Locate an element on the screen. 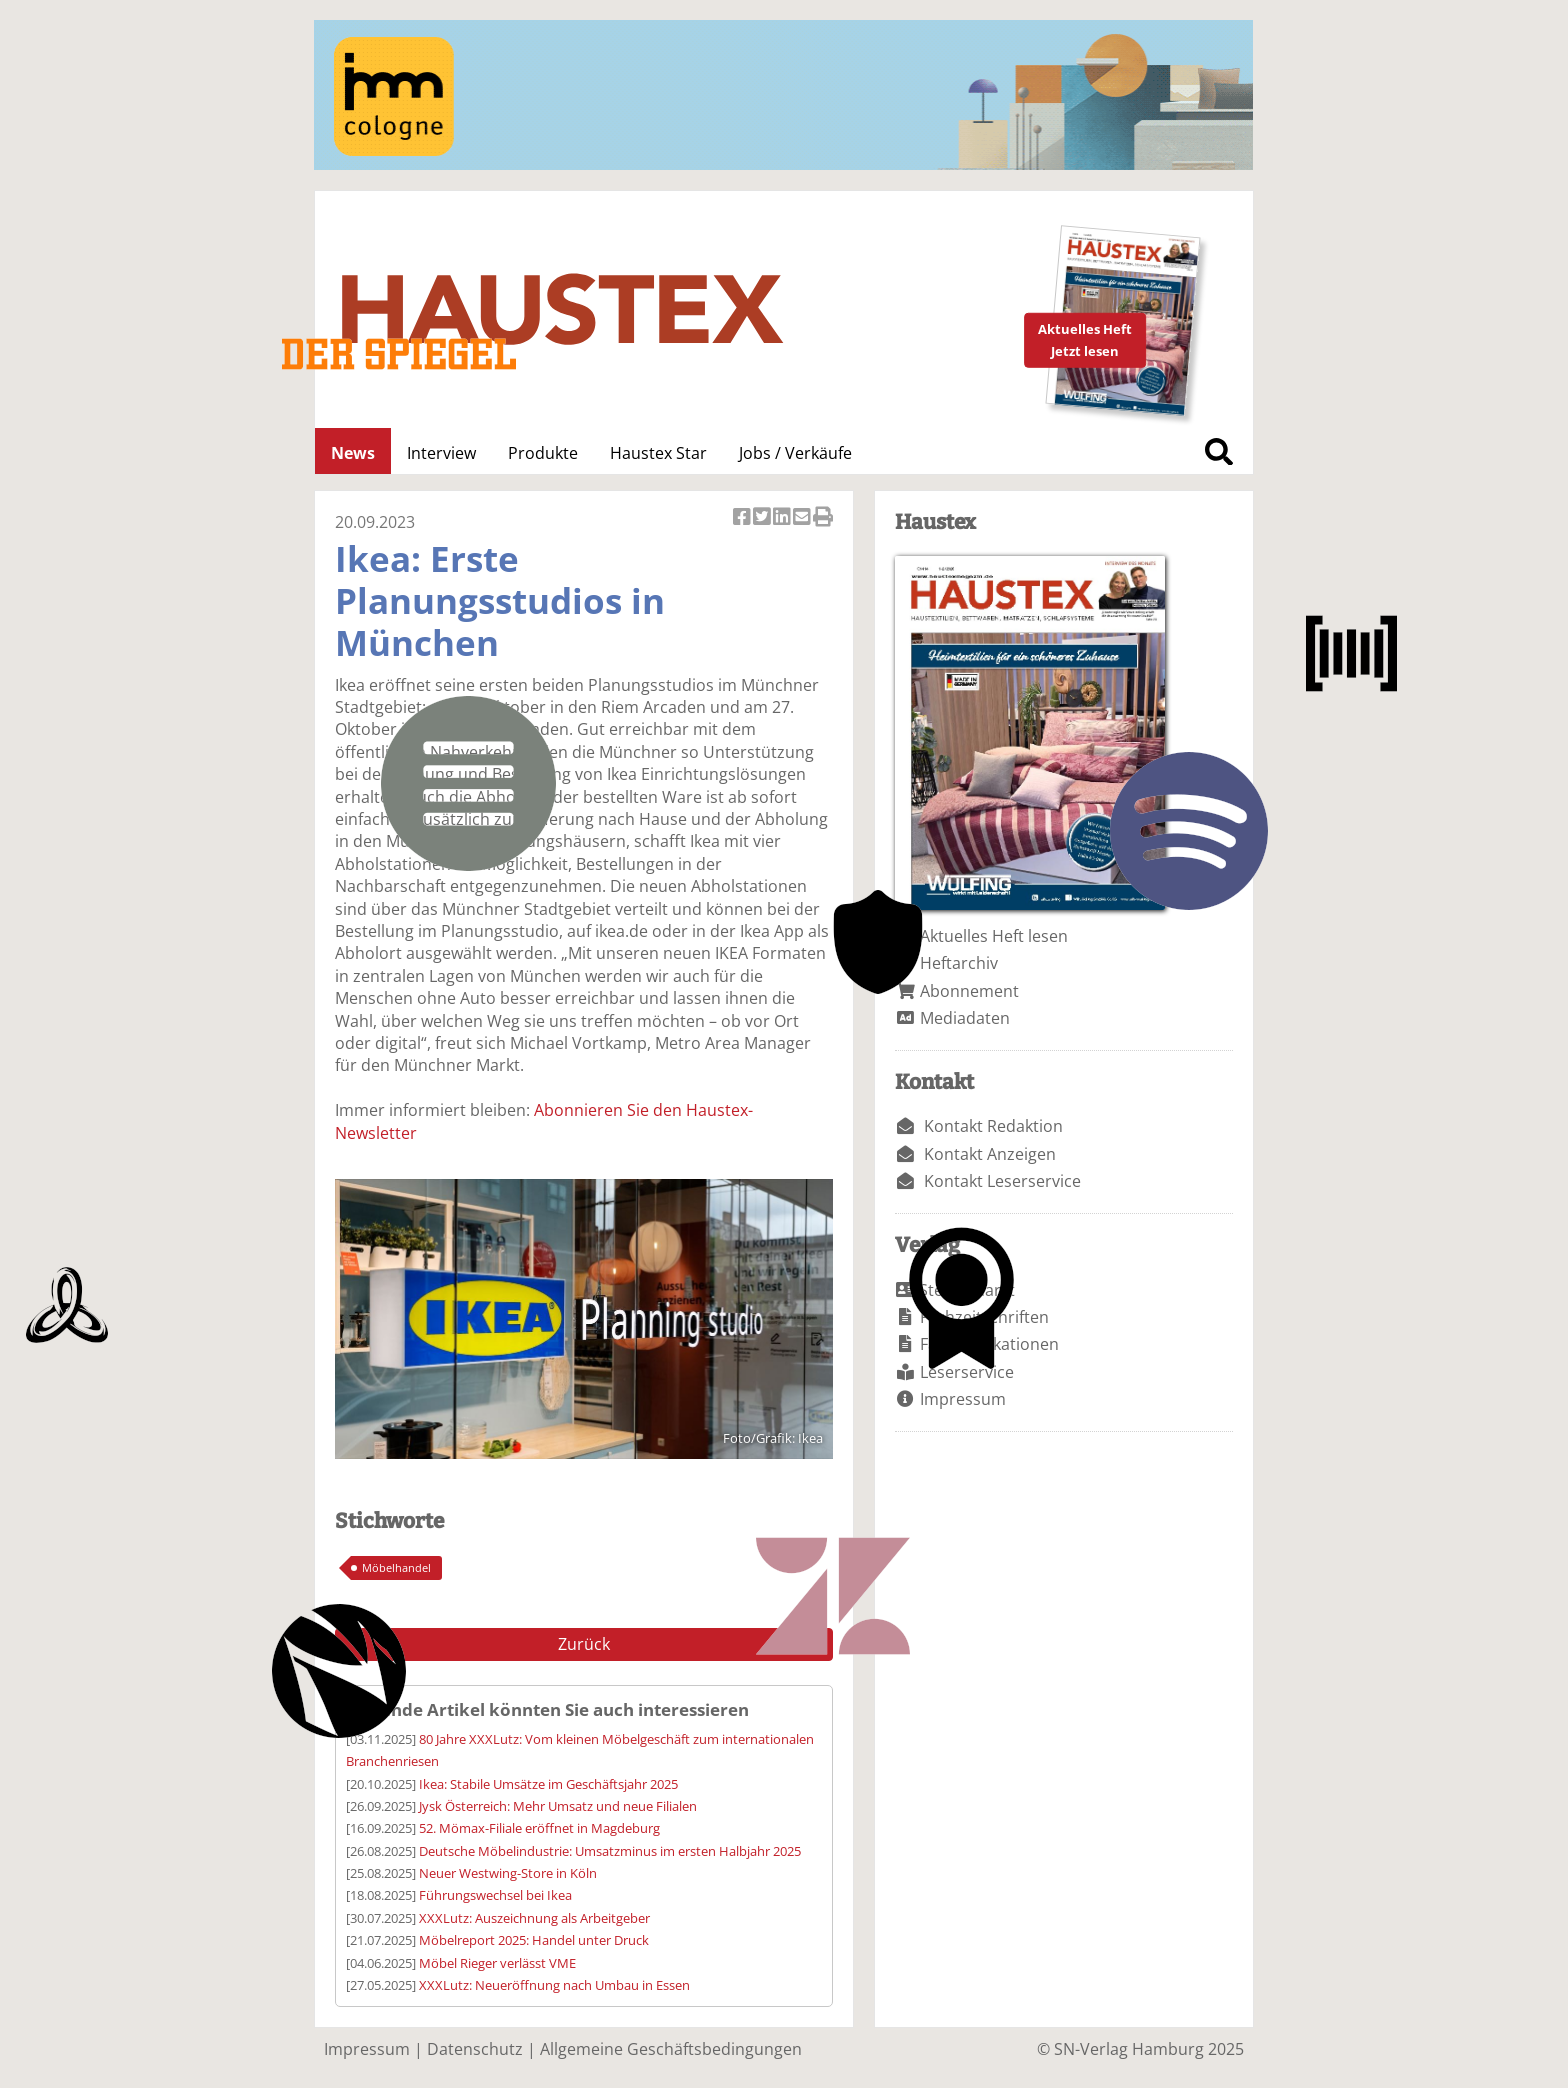 This screenshot has height=2088, width=1568. open NextDNS settings is located at coordinates (878, 942).